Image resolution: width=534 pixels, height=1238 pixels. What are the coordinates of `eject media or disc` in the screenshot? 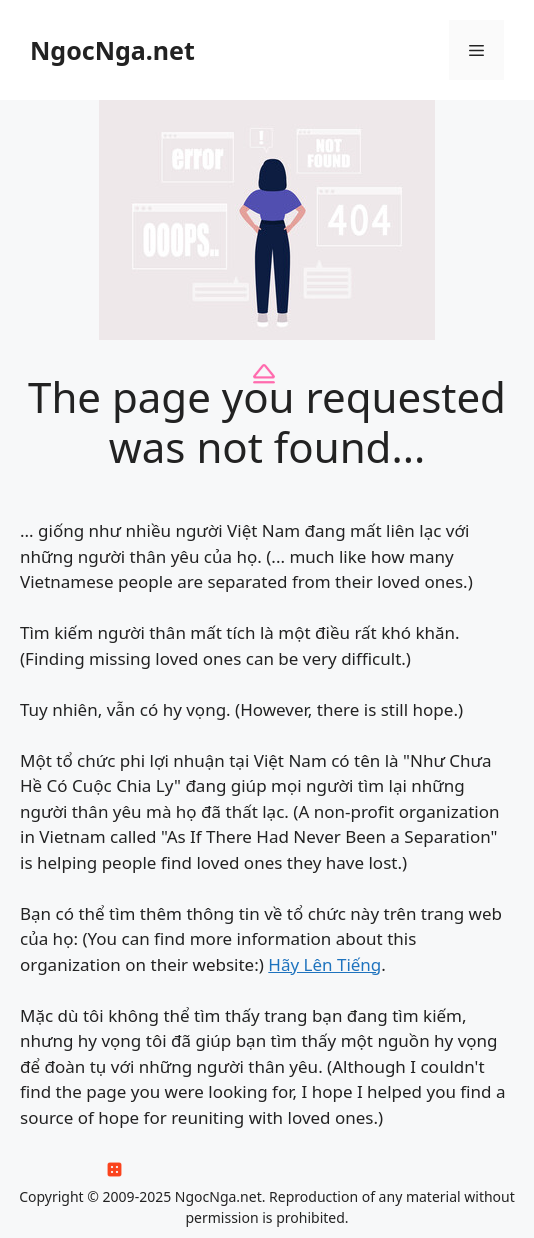 It's located at (264, 375).